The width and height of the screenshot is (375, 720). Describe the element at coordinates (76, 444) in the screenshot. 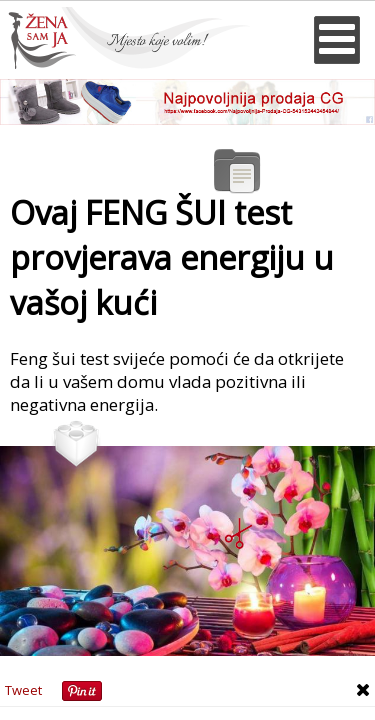

I see `a quicklook plugin or generator component` at that location.